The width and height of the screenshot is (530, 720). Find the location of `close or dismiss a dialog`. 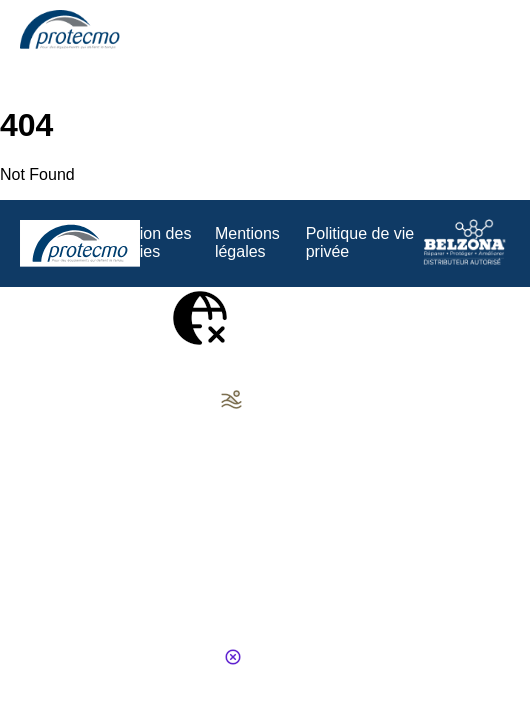

close or dismiss a dialog is located at coordinates (233, 657).